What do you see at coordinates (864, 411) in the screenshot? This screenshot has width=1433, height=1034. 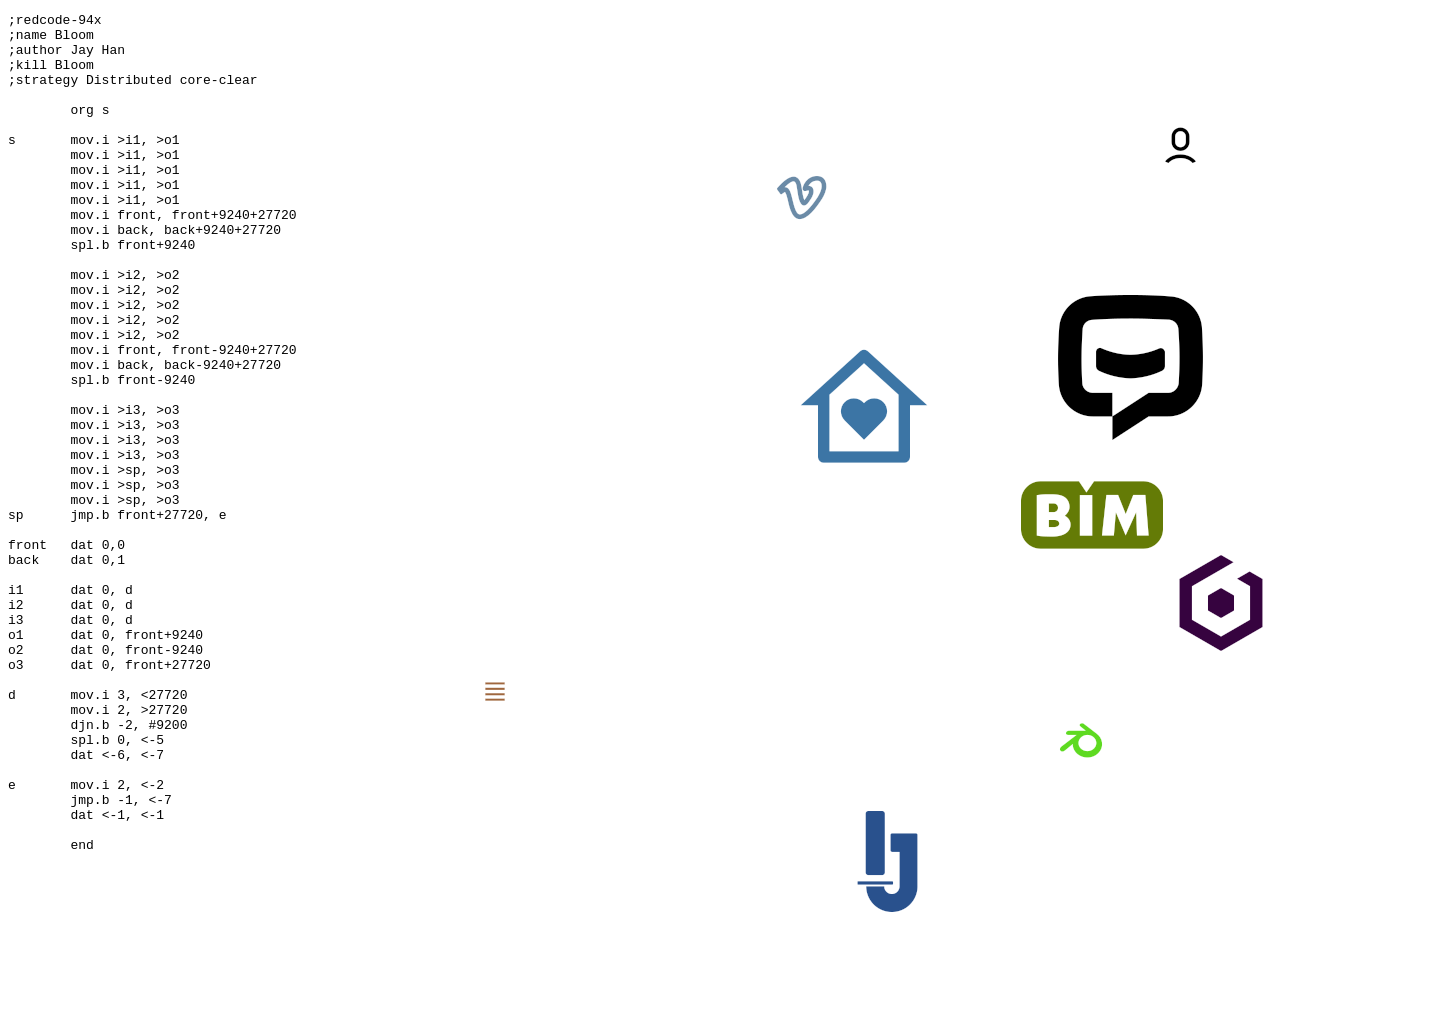 I see `navigate to your favorite or loved home` at bounding box center [864, 411].